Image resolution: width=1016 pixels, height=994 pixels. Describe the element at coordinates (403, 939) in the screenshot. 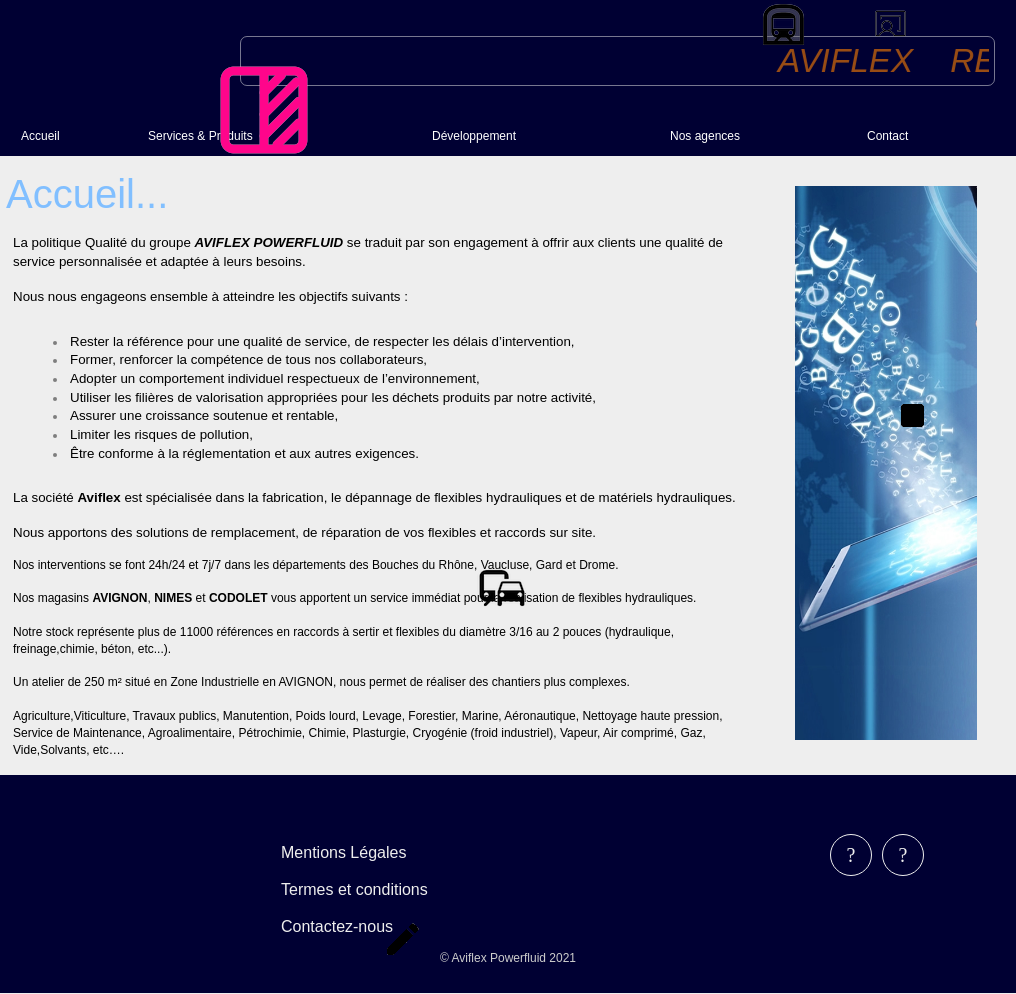

I see `edit content or settings` at that location.